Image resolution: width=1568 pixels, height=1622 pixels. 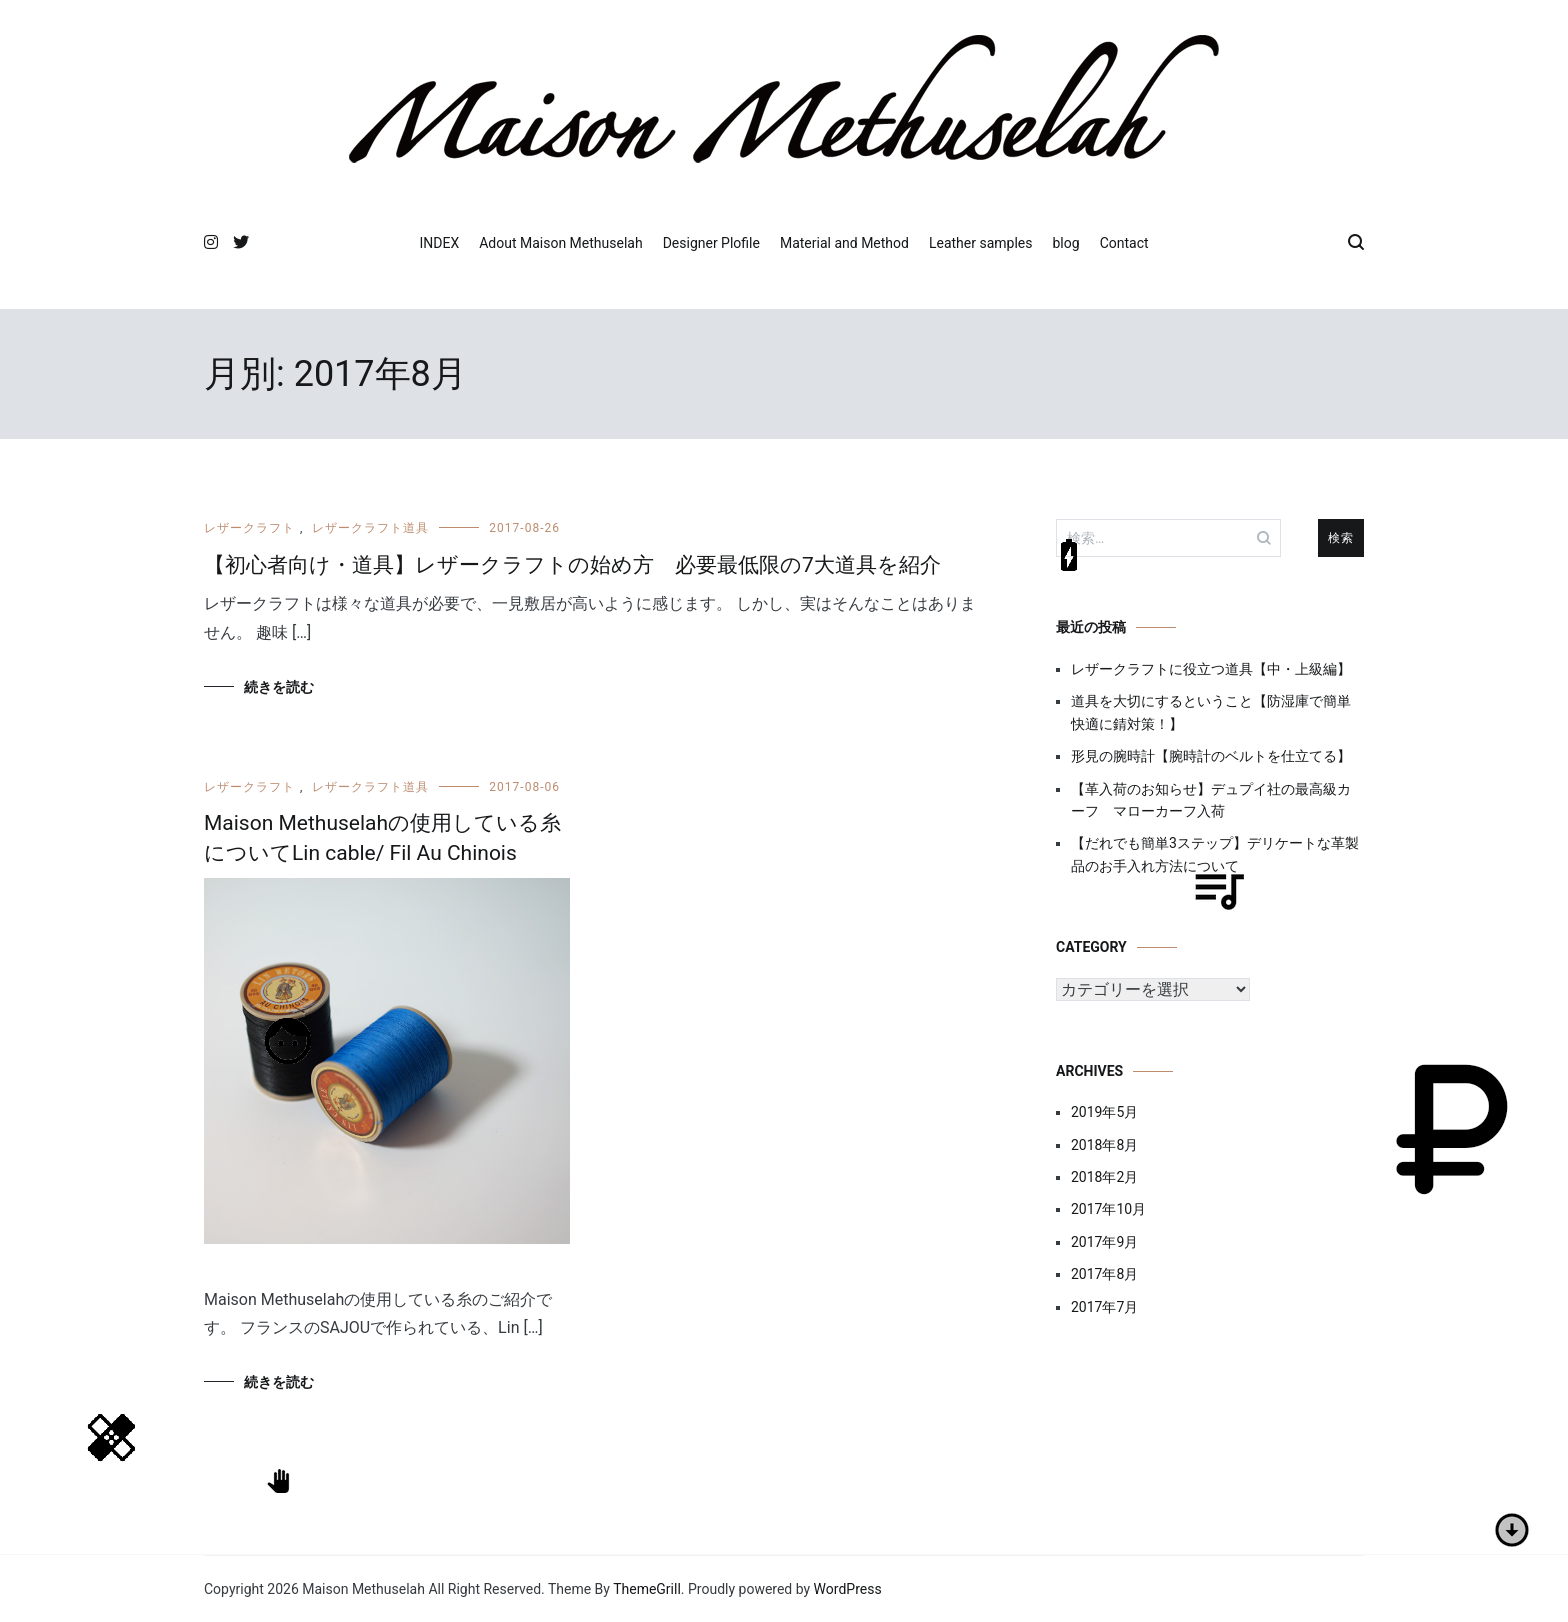 What do you see at coordinates (278, 1481) in the screenshot?
I see `stop or pause an action` at bounding box center [278, 1481].